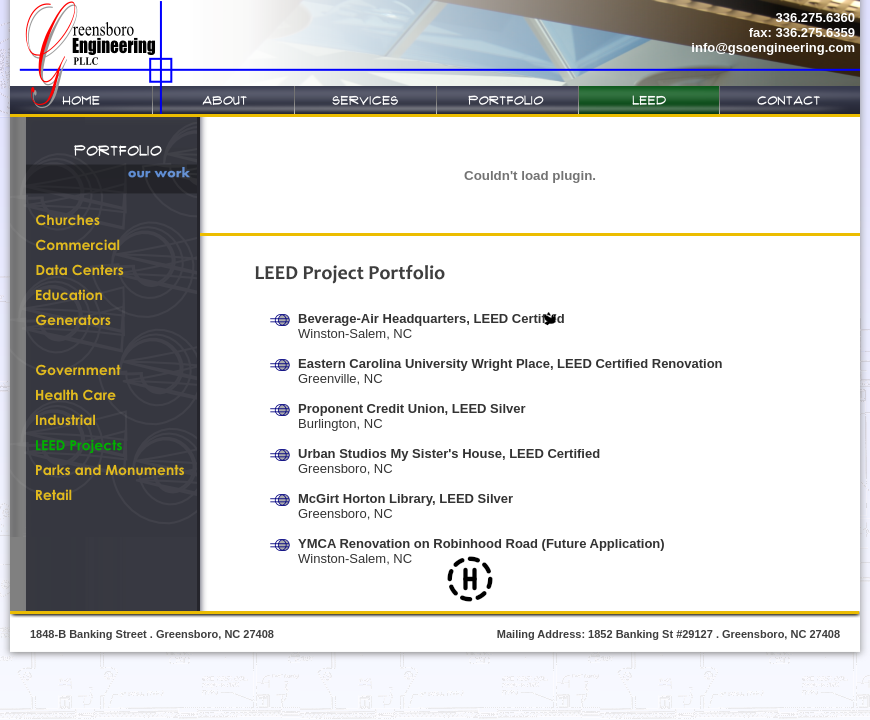  I want to click on indicates peace or harmony settings, so click(550, 319).